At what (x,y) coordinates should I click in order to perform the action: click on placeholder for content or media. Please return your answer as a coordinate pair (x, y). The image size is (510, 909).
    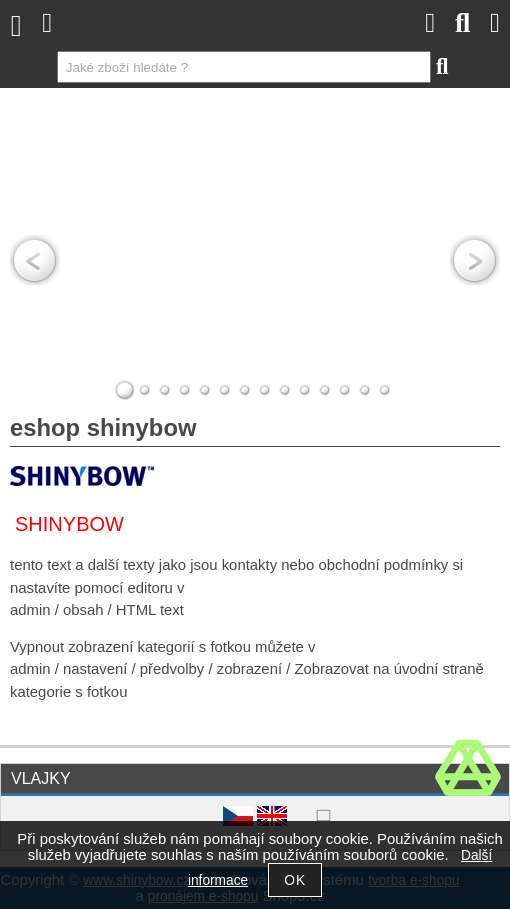
    Looking at the image, I should click on (323, 815).